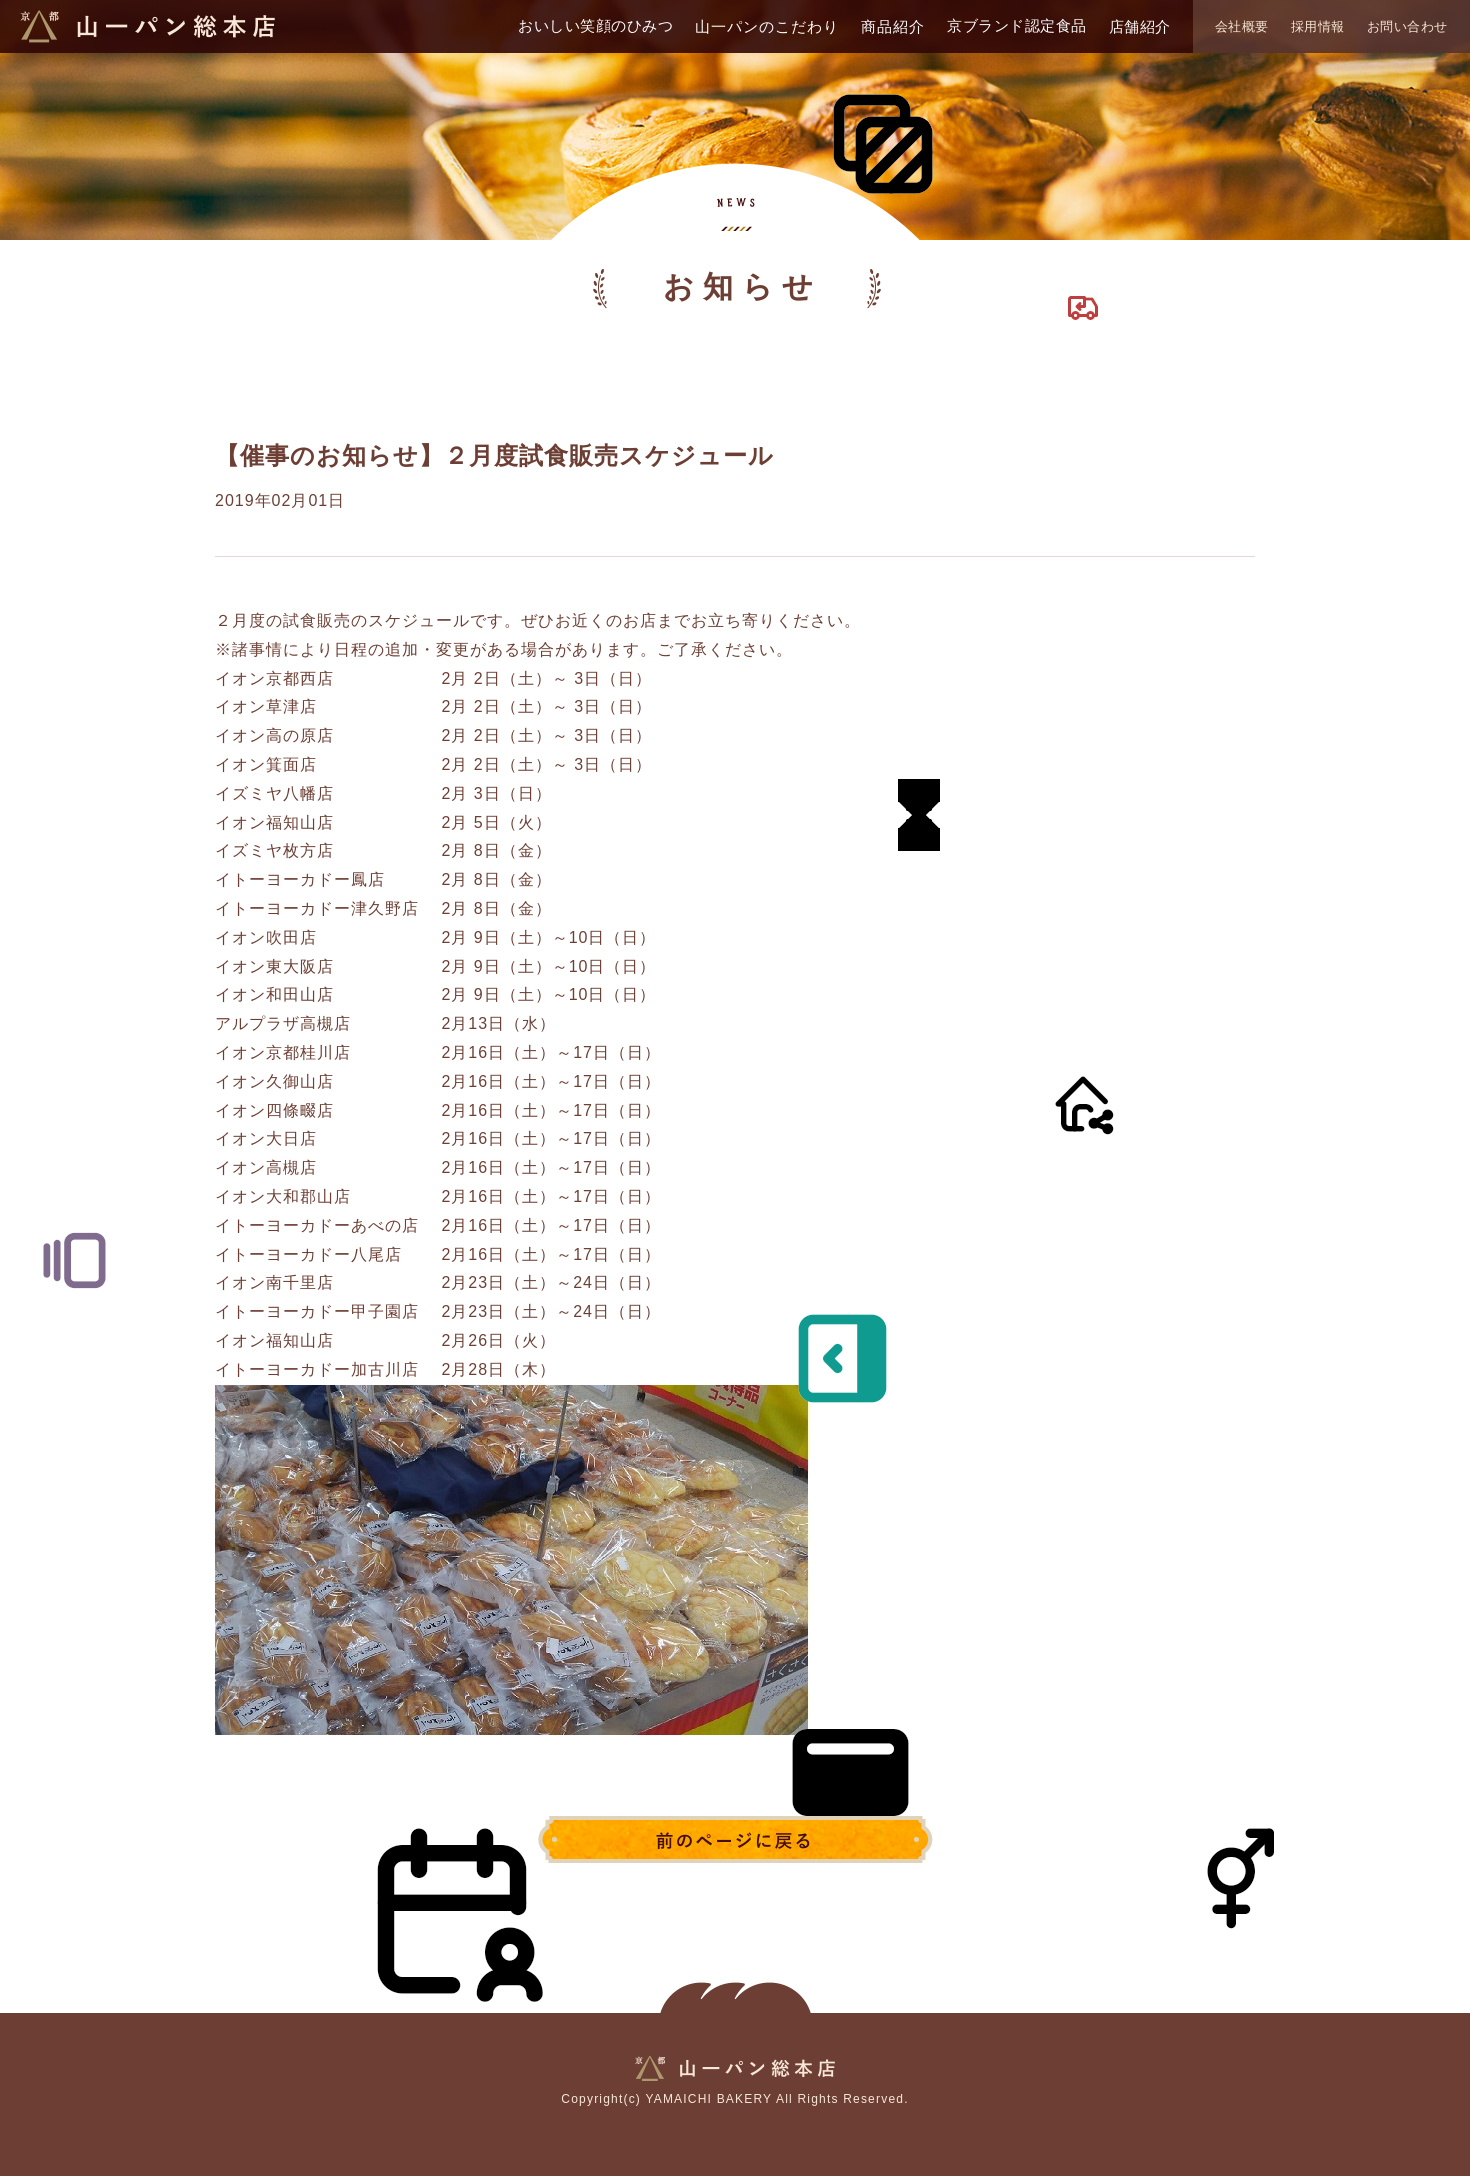 The image size is (1470, 2176). What do you see at coordinates (842, 1358) in the screenshot?
I see `expand the right sidebar panel` at bounding box center [842, 1358].